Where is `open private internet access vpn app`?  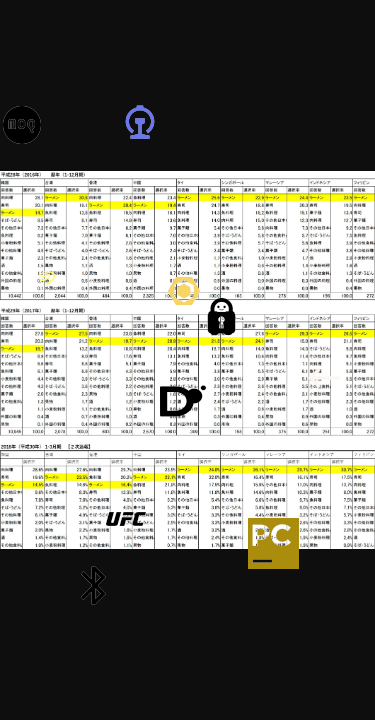 open private internet access vpn app is located at coordinates (221, 316).